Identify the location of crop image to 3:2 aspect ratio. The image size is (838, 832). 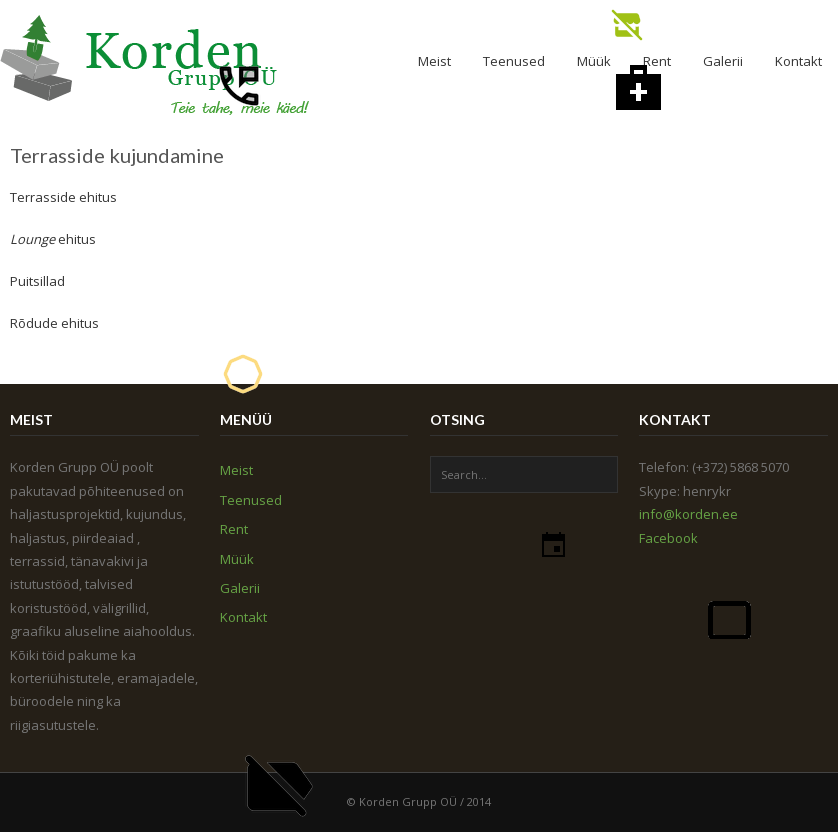
(729, 620).